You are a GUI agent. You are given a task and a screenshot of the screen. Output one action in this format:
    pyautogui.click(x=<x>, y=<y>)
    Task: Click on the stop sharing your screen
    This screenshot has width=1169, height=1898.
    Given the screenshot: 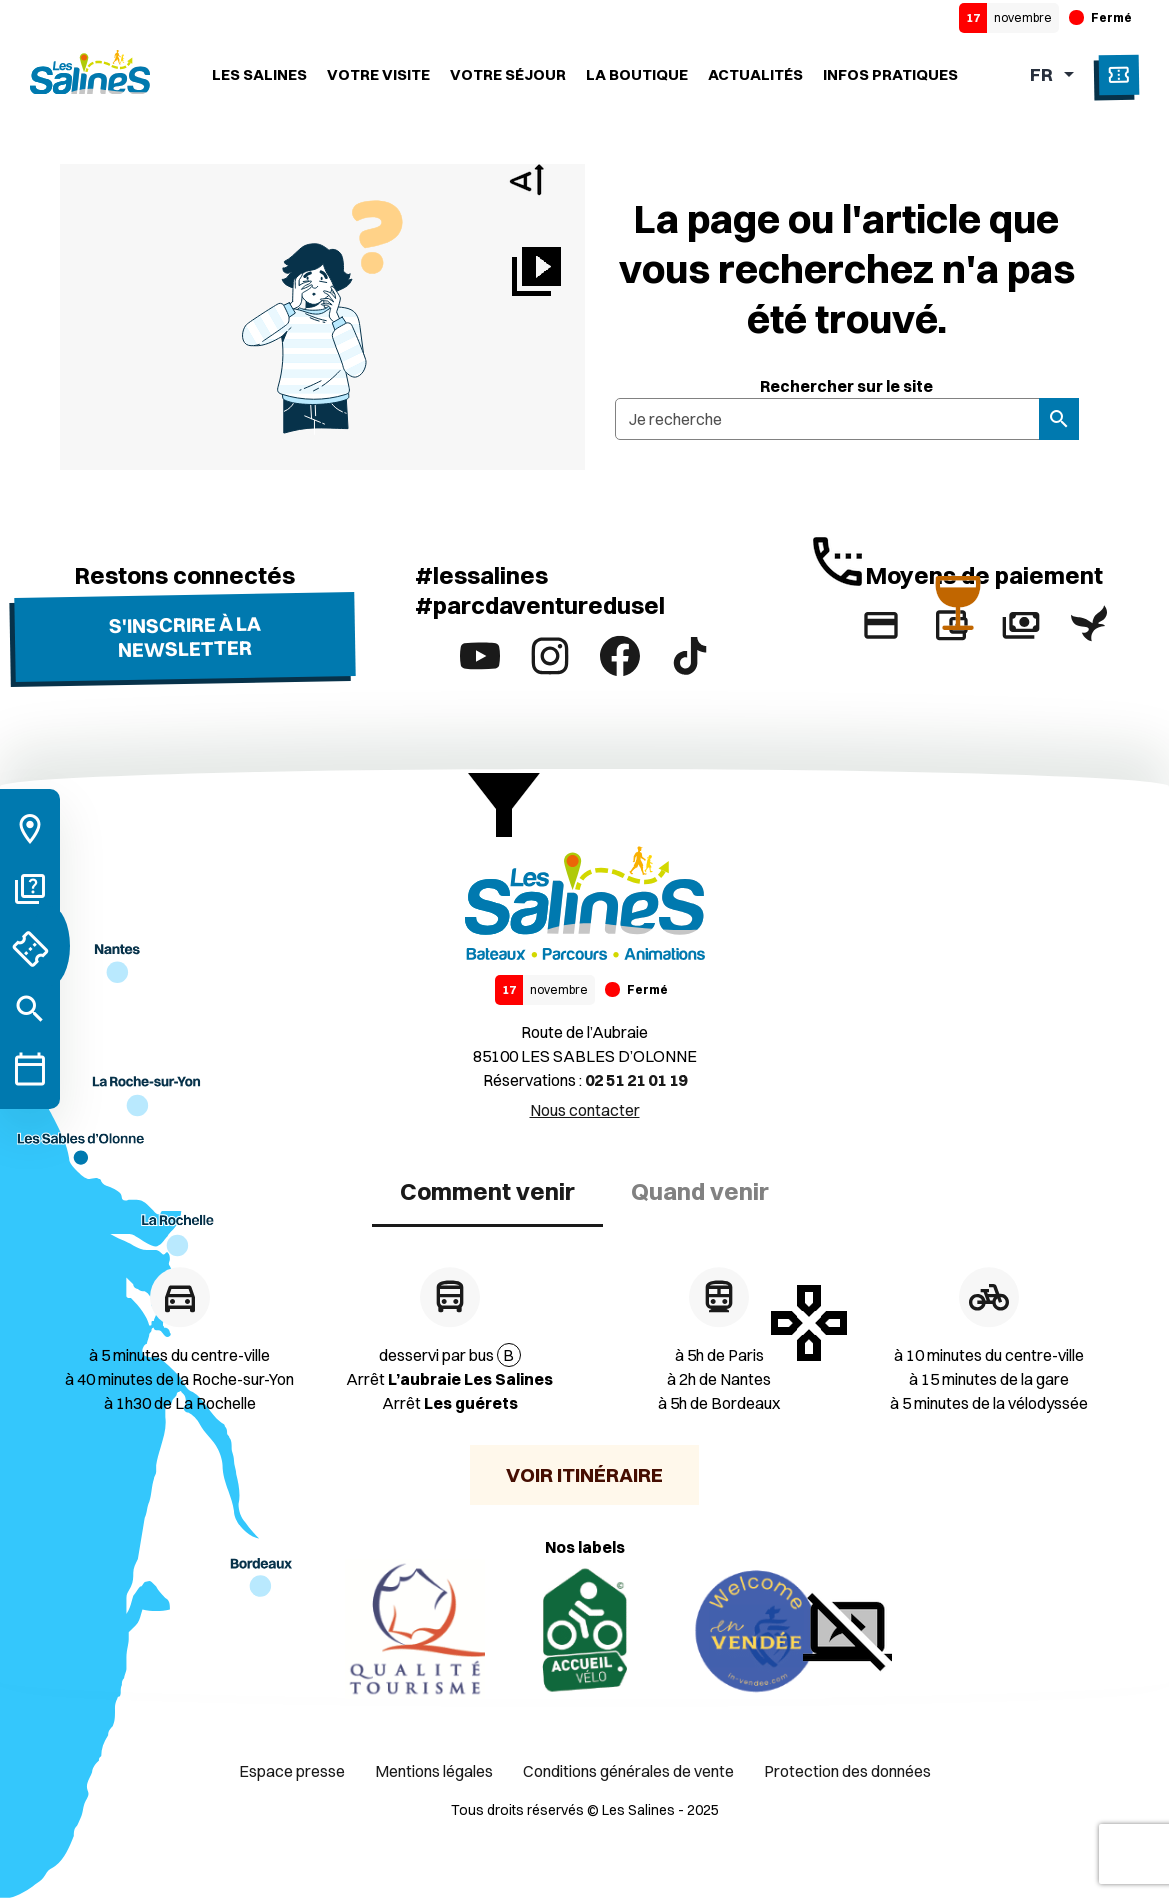 What is the action you would take?
    pyautogui.click(x=847, y=1631)
    